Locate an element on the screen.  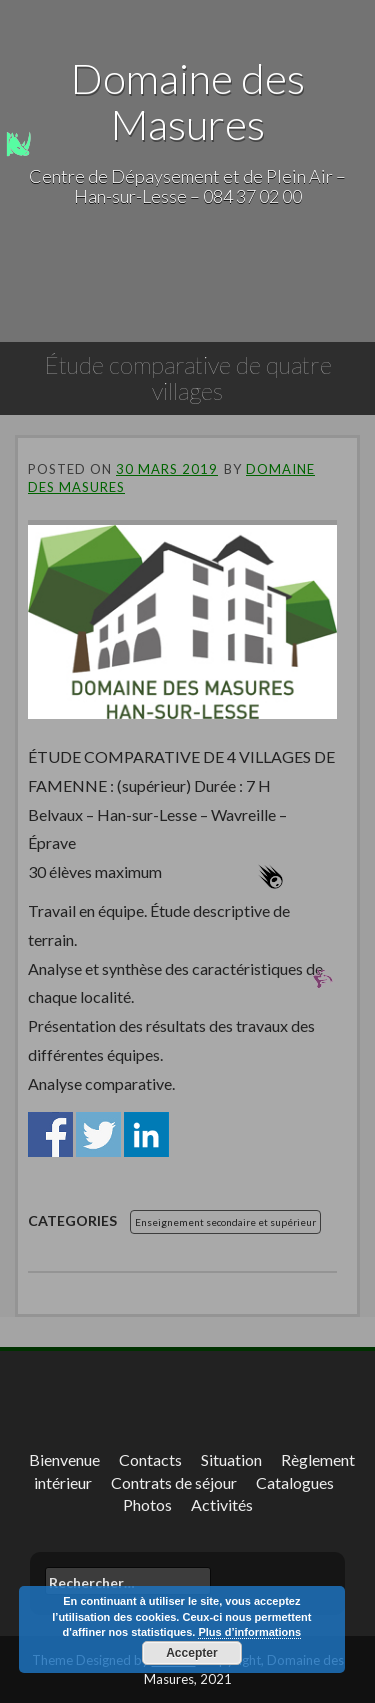
select rhinoceros or rhino character is located at coordinates (19, 143).